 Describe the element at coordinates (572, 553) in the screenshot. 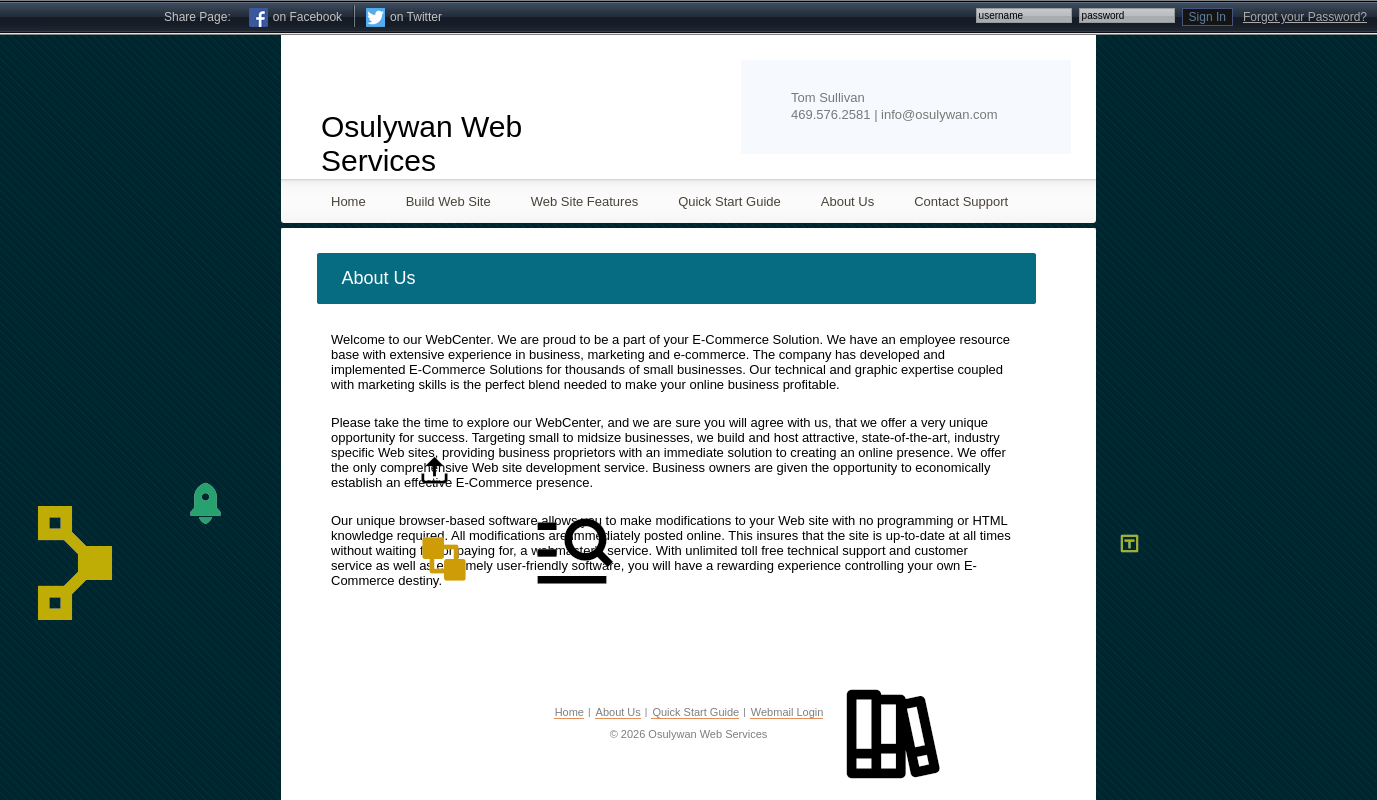

I see `search within menu options` at that location.